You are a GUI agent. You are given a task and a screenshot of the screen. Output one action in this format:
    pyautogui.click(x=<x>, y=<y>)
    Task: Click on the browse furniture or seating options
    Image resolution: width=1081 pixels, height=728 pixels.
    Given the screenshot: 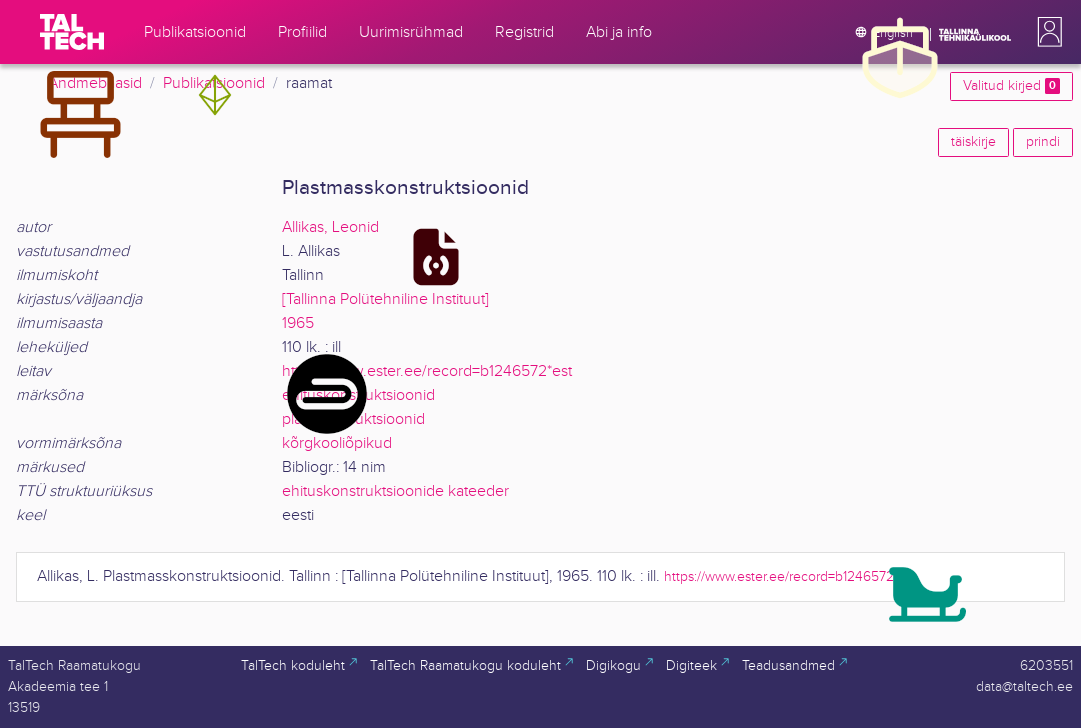 What is the action you would take?
    pyautogui.click(x=80, y=114)
    